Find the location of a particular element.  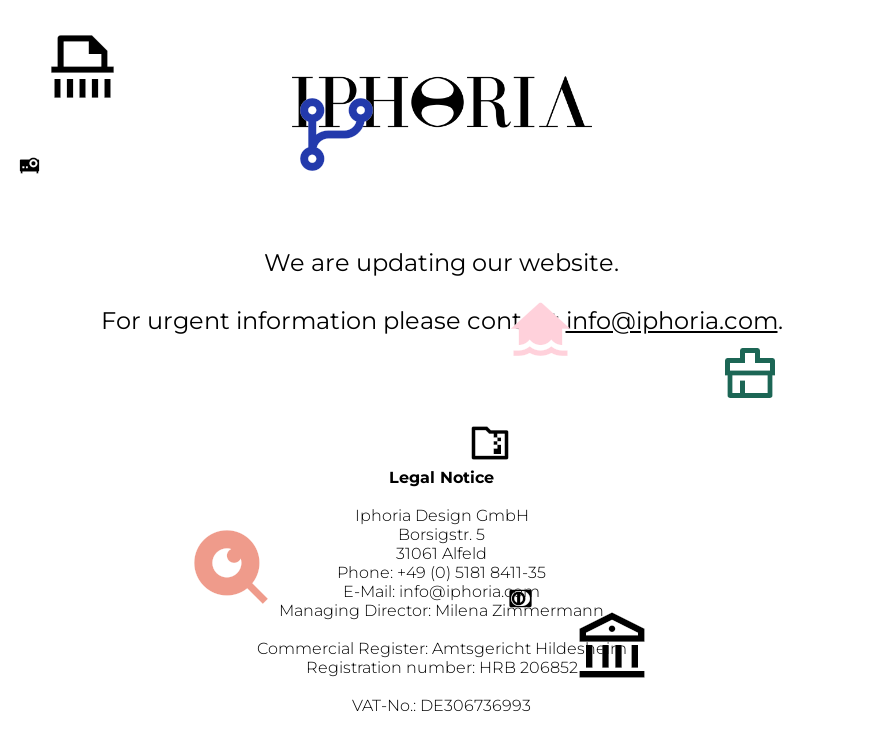

indicates flood warning or alert is located at coordinates (540, 331).